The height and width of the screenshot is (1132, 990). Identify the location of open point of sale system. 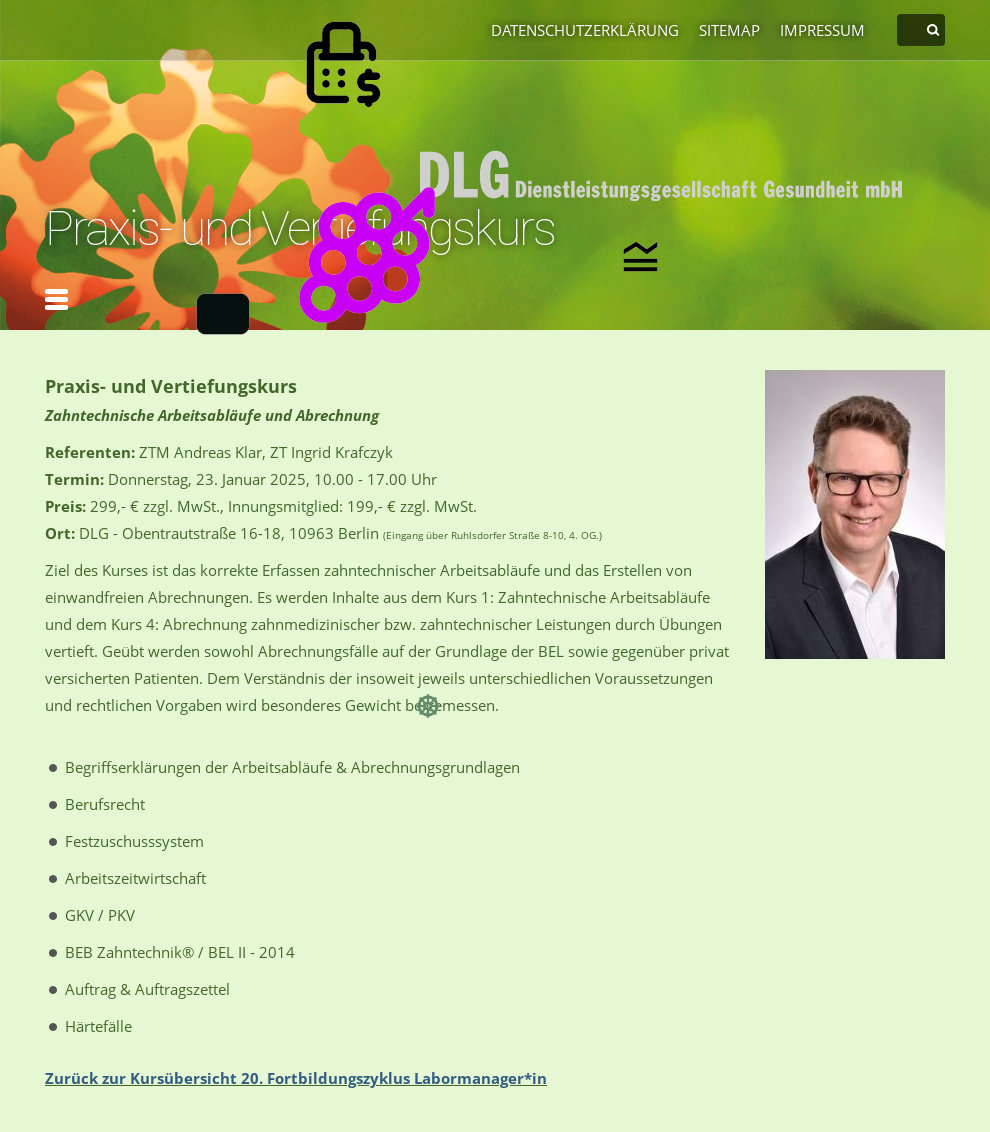
(341, 64).